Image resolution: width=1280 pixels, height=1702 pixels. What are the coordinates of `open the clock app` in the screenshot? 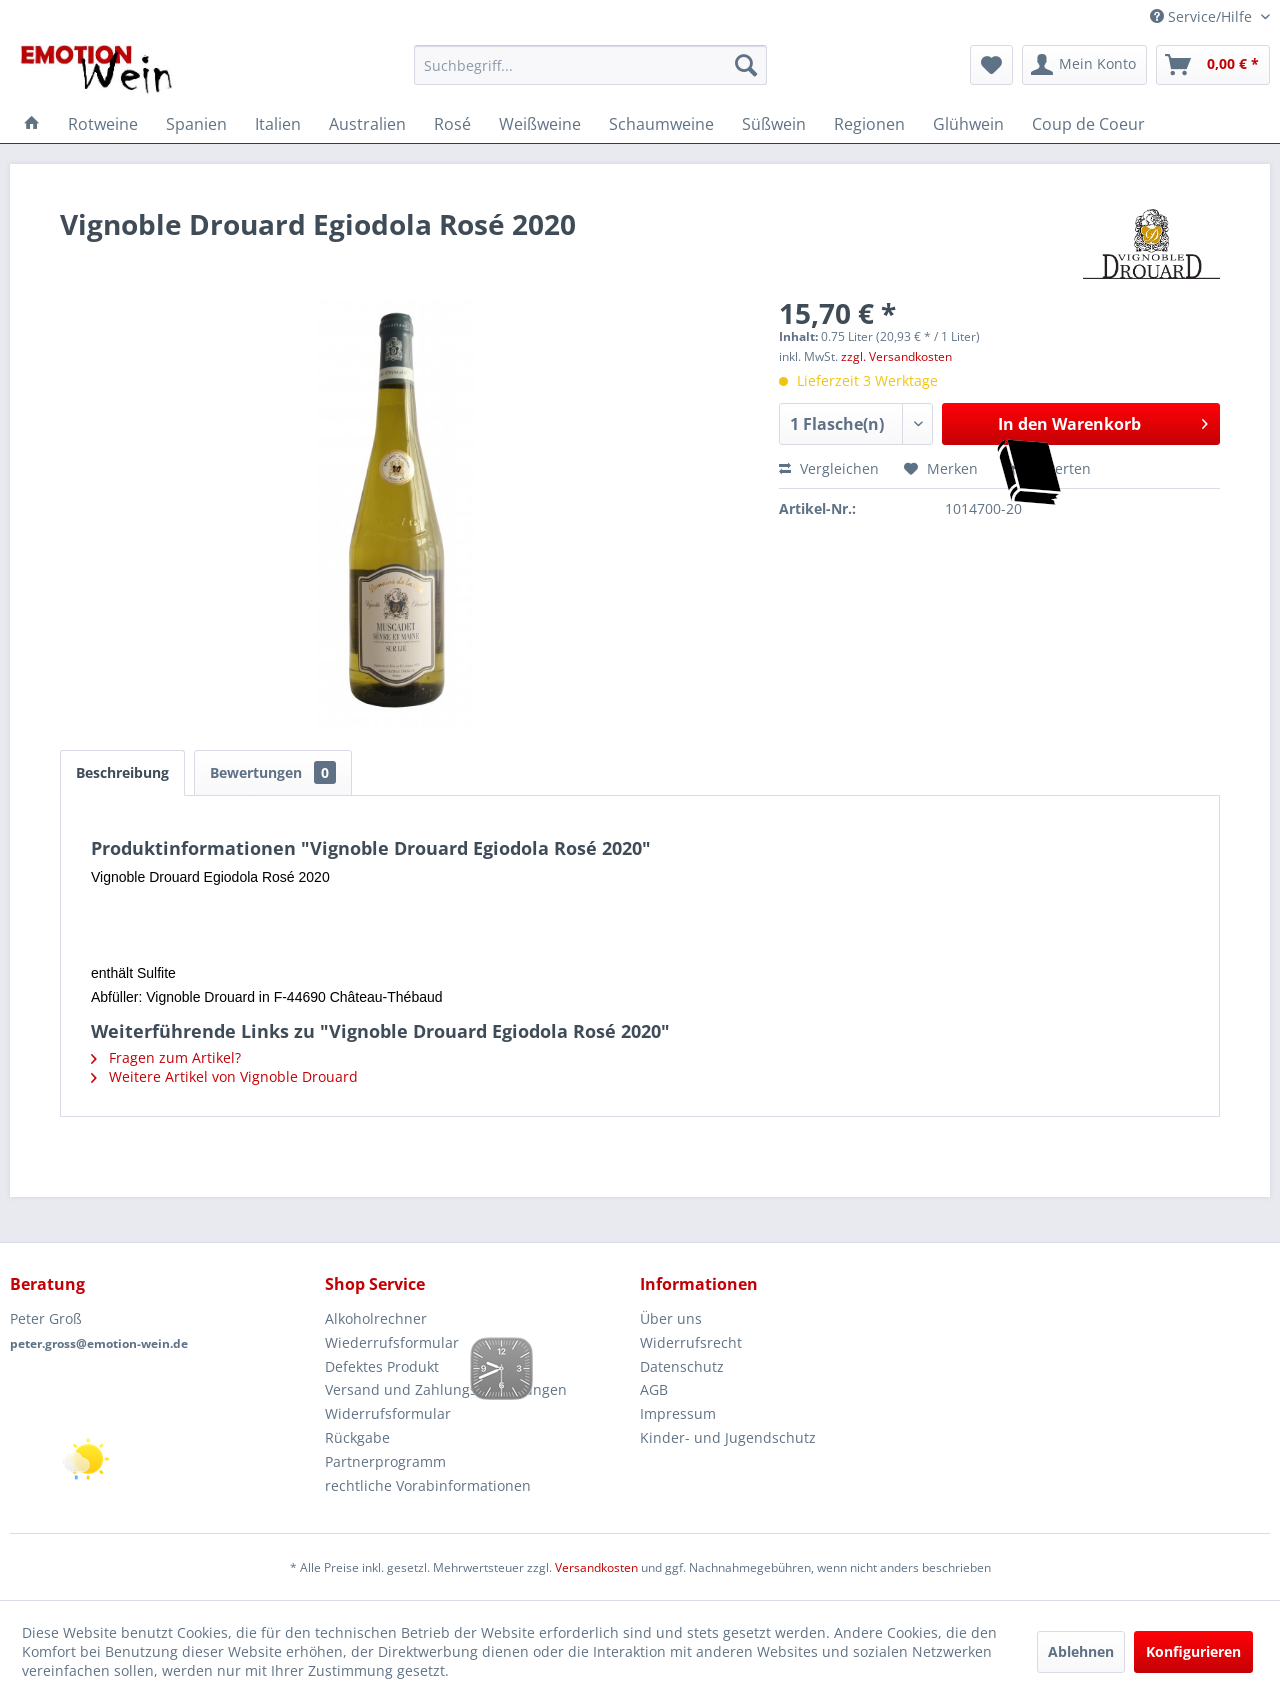 It's located at (501, 1368).